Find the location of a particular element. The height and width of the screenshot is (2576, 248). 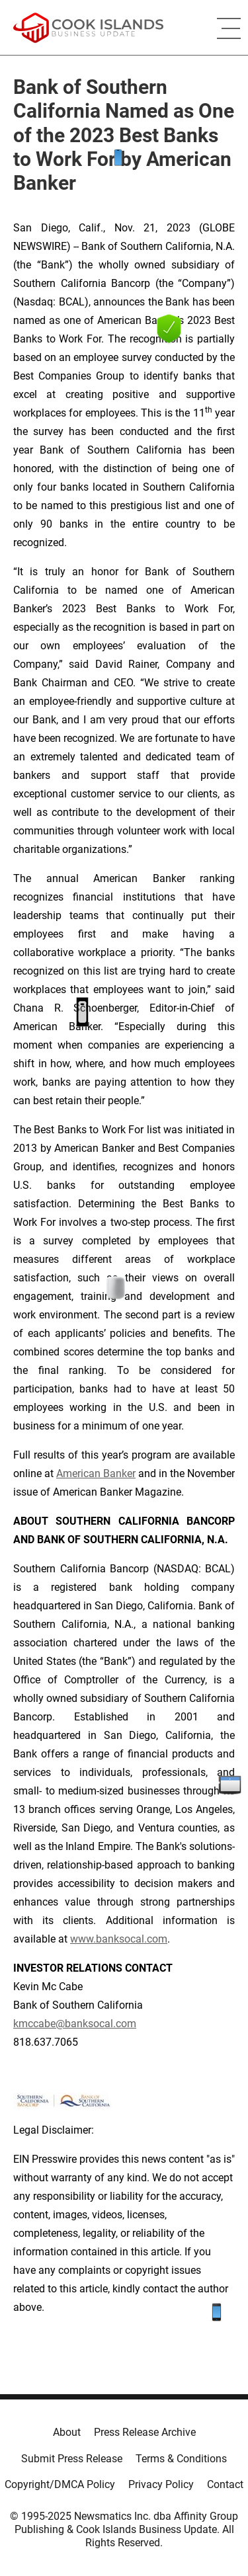

indicates a connected iPhone device is located at coordinates (216, 2312).